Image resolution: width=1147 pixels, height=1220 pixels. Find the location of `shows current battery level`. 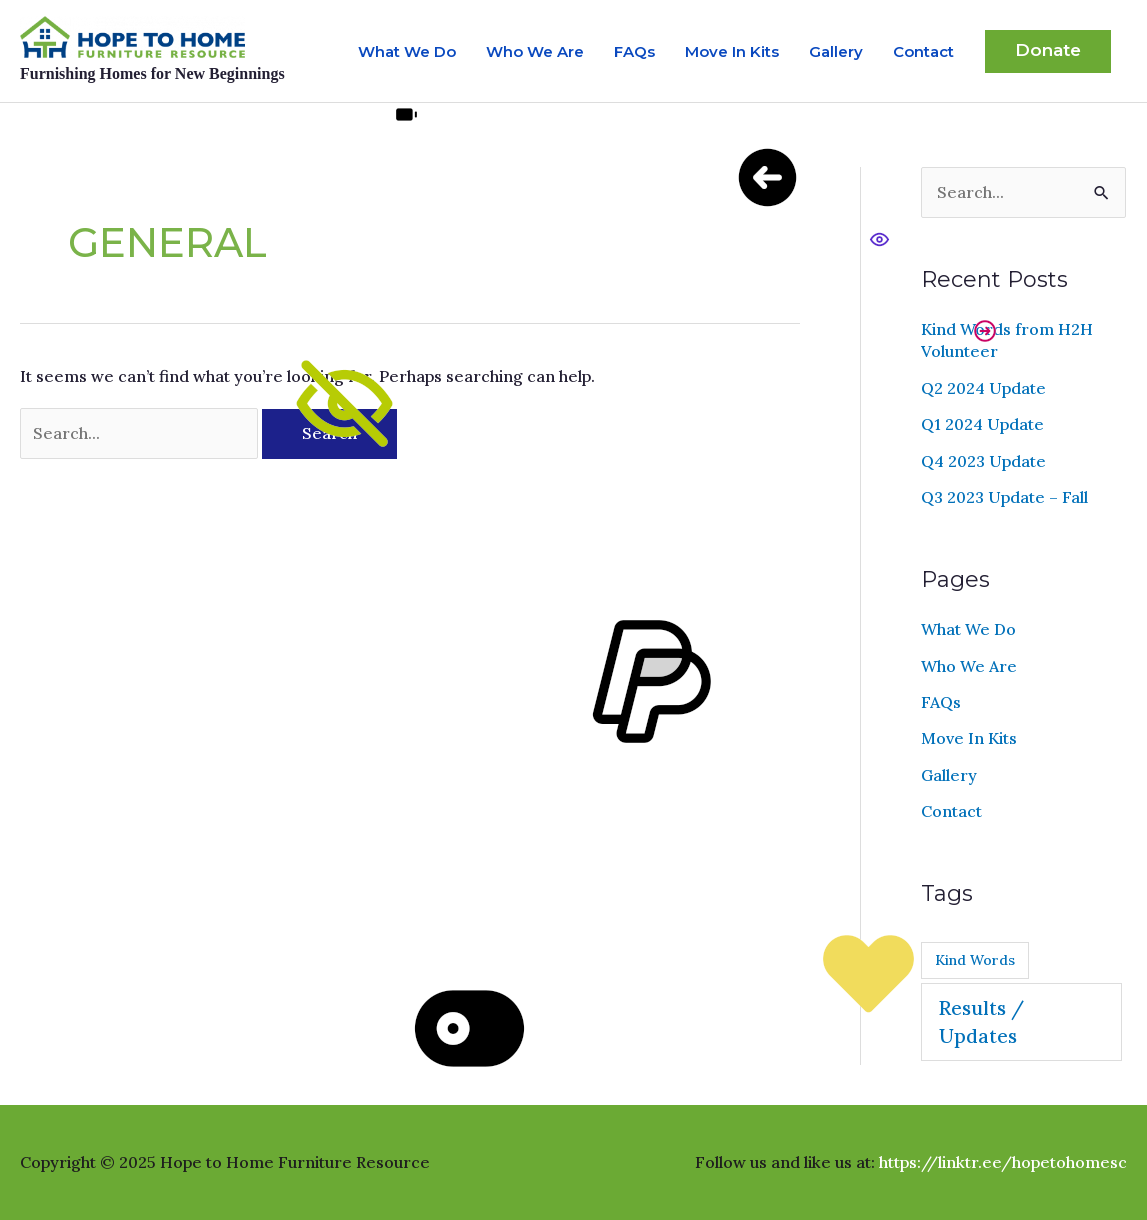

shows current battery level is located at coordinates (406, 114).